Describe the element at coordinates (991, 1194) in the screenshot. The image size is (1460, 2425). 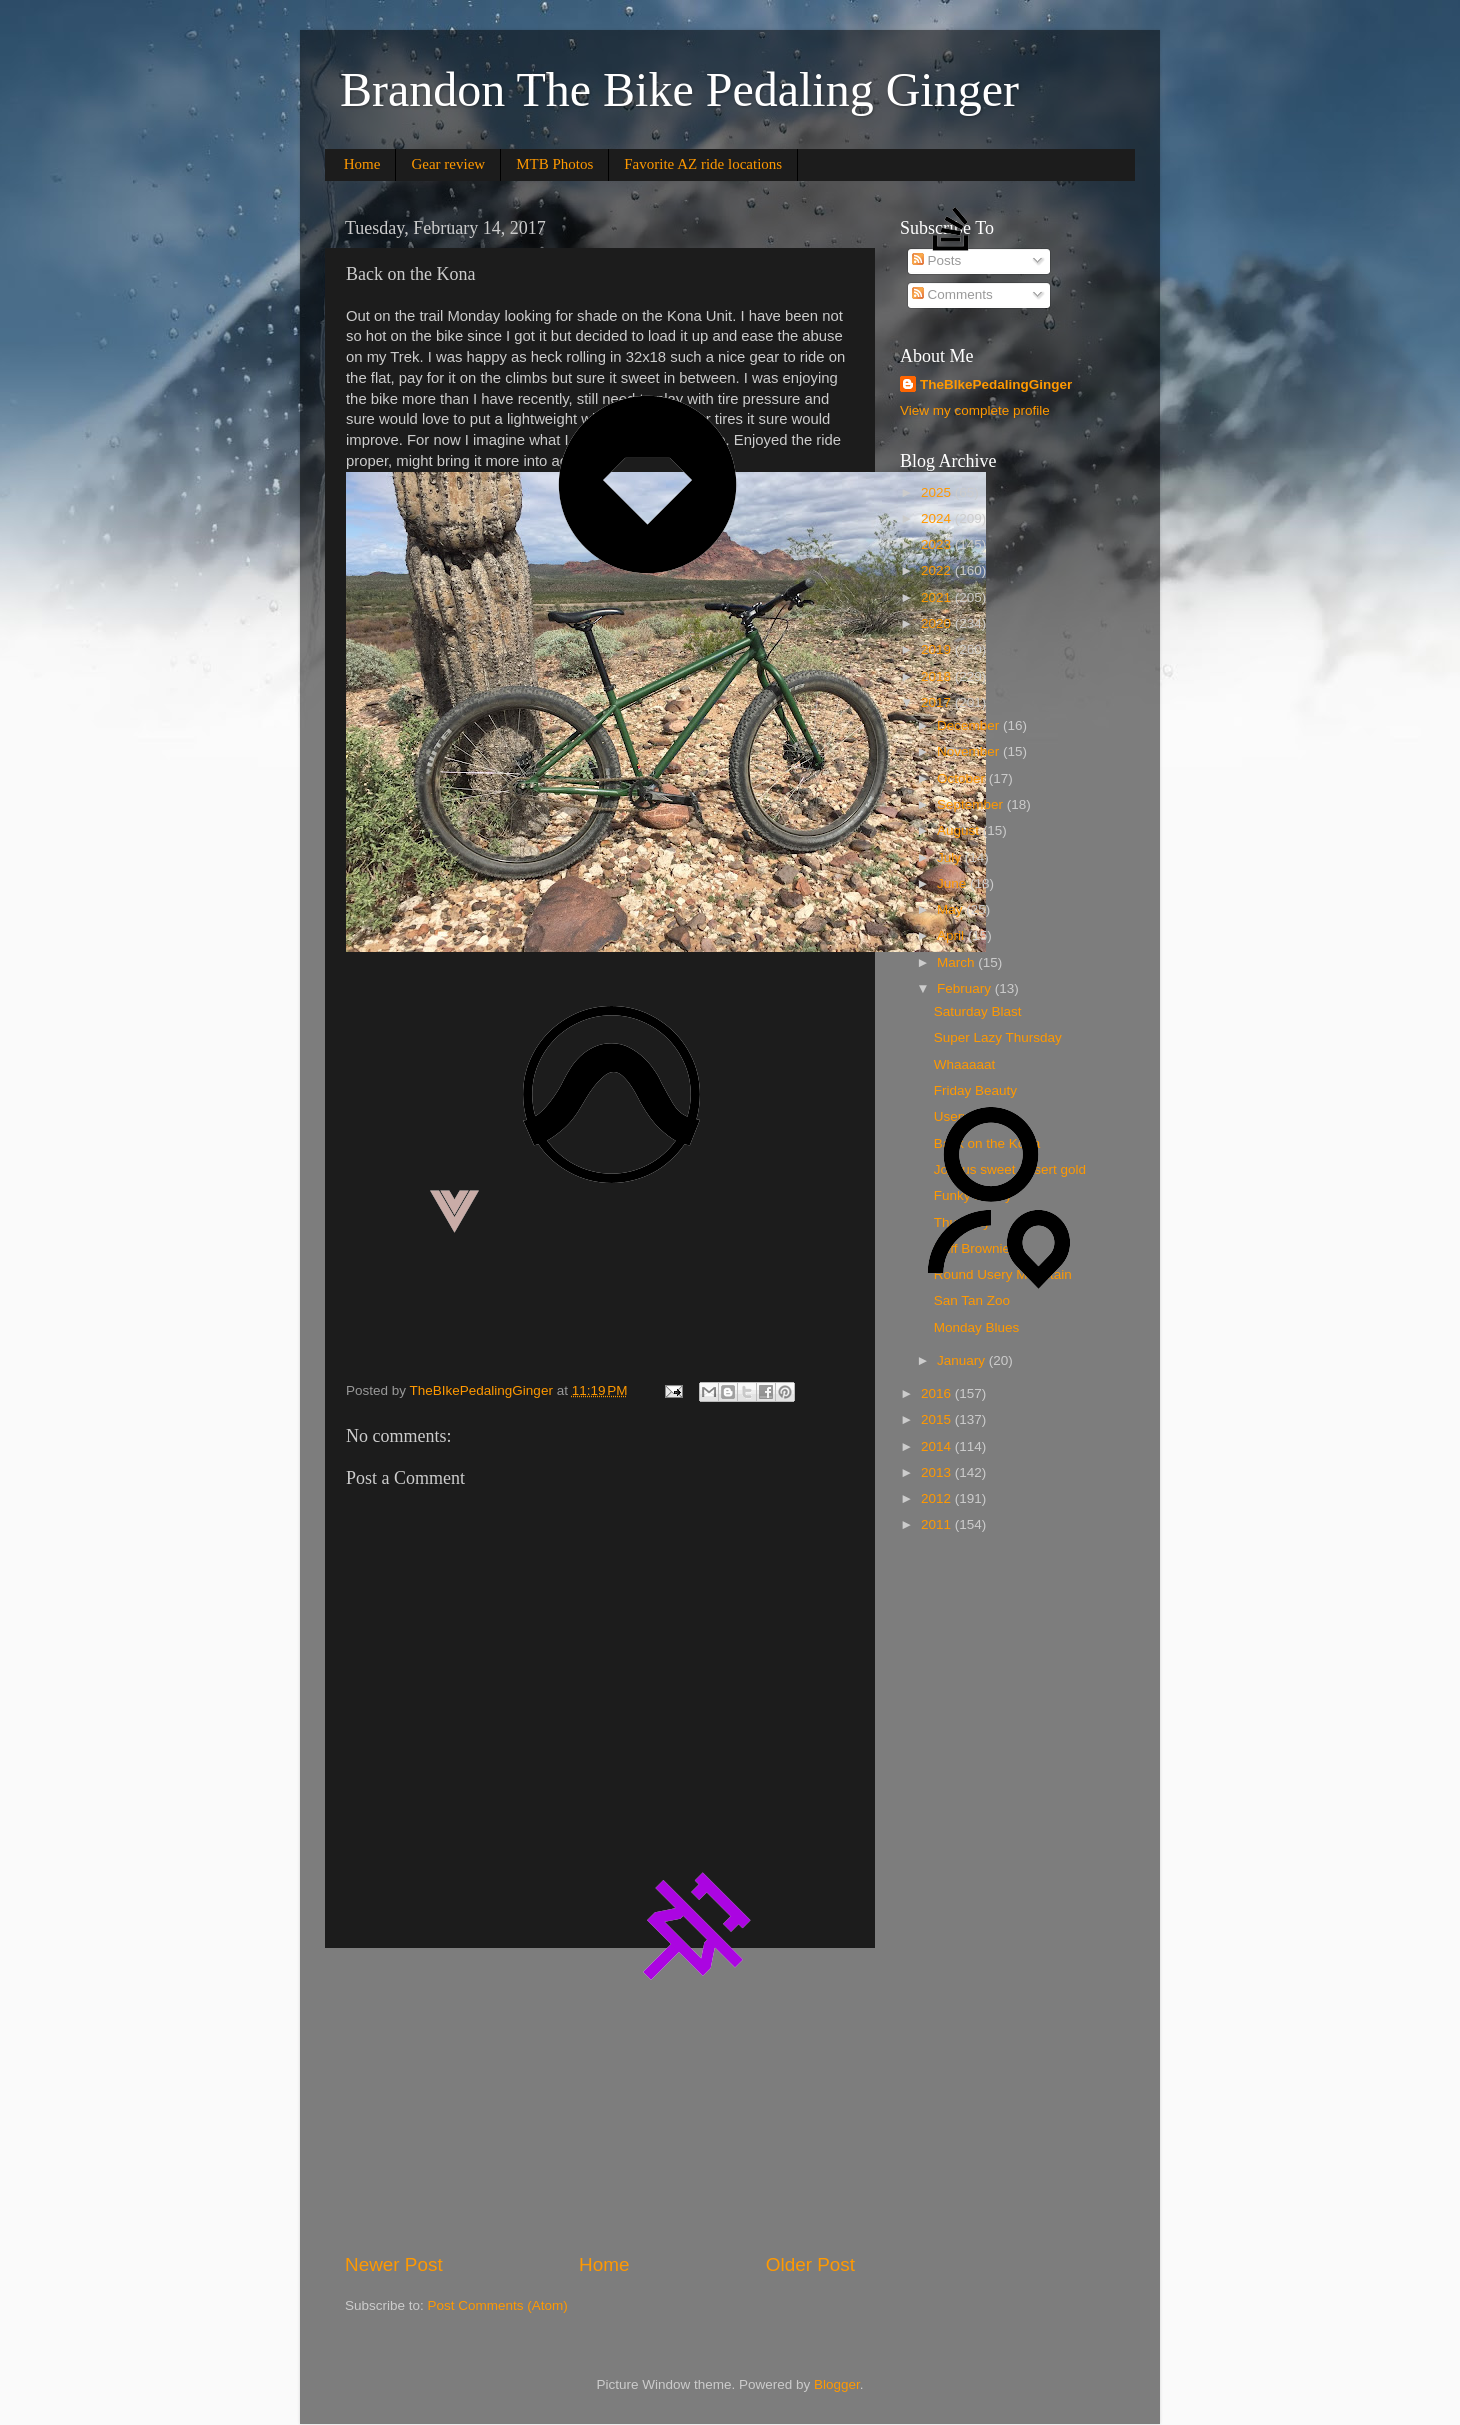
I see `view user's current location` at that location.